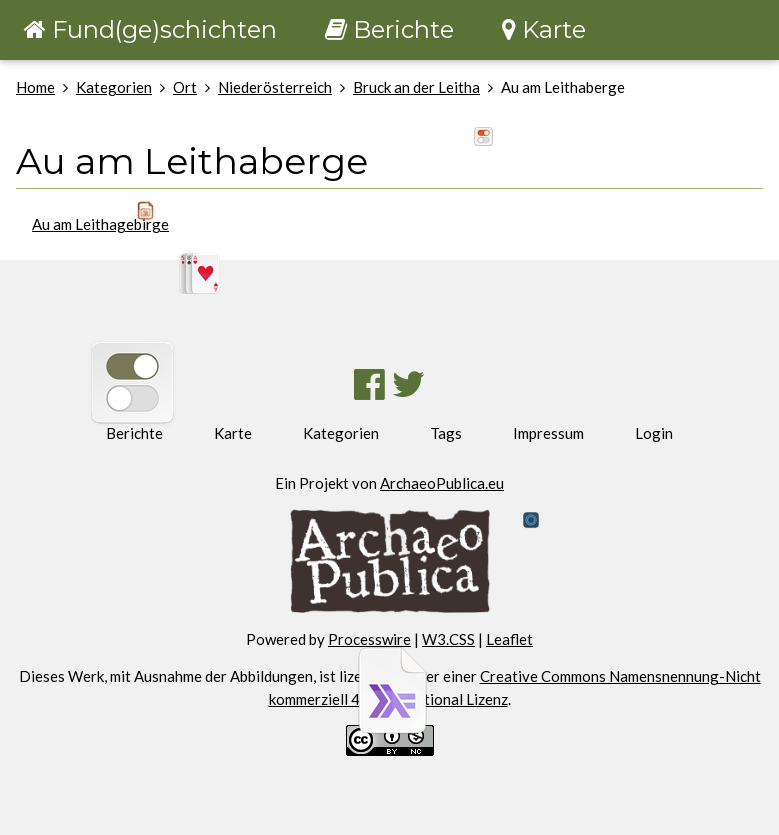  What do you see at coordinates (132, 382) in the screenshot?
I see `open desktop preferences or settings` at bounding box center [132, 382].